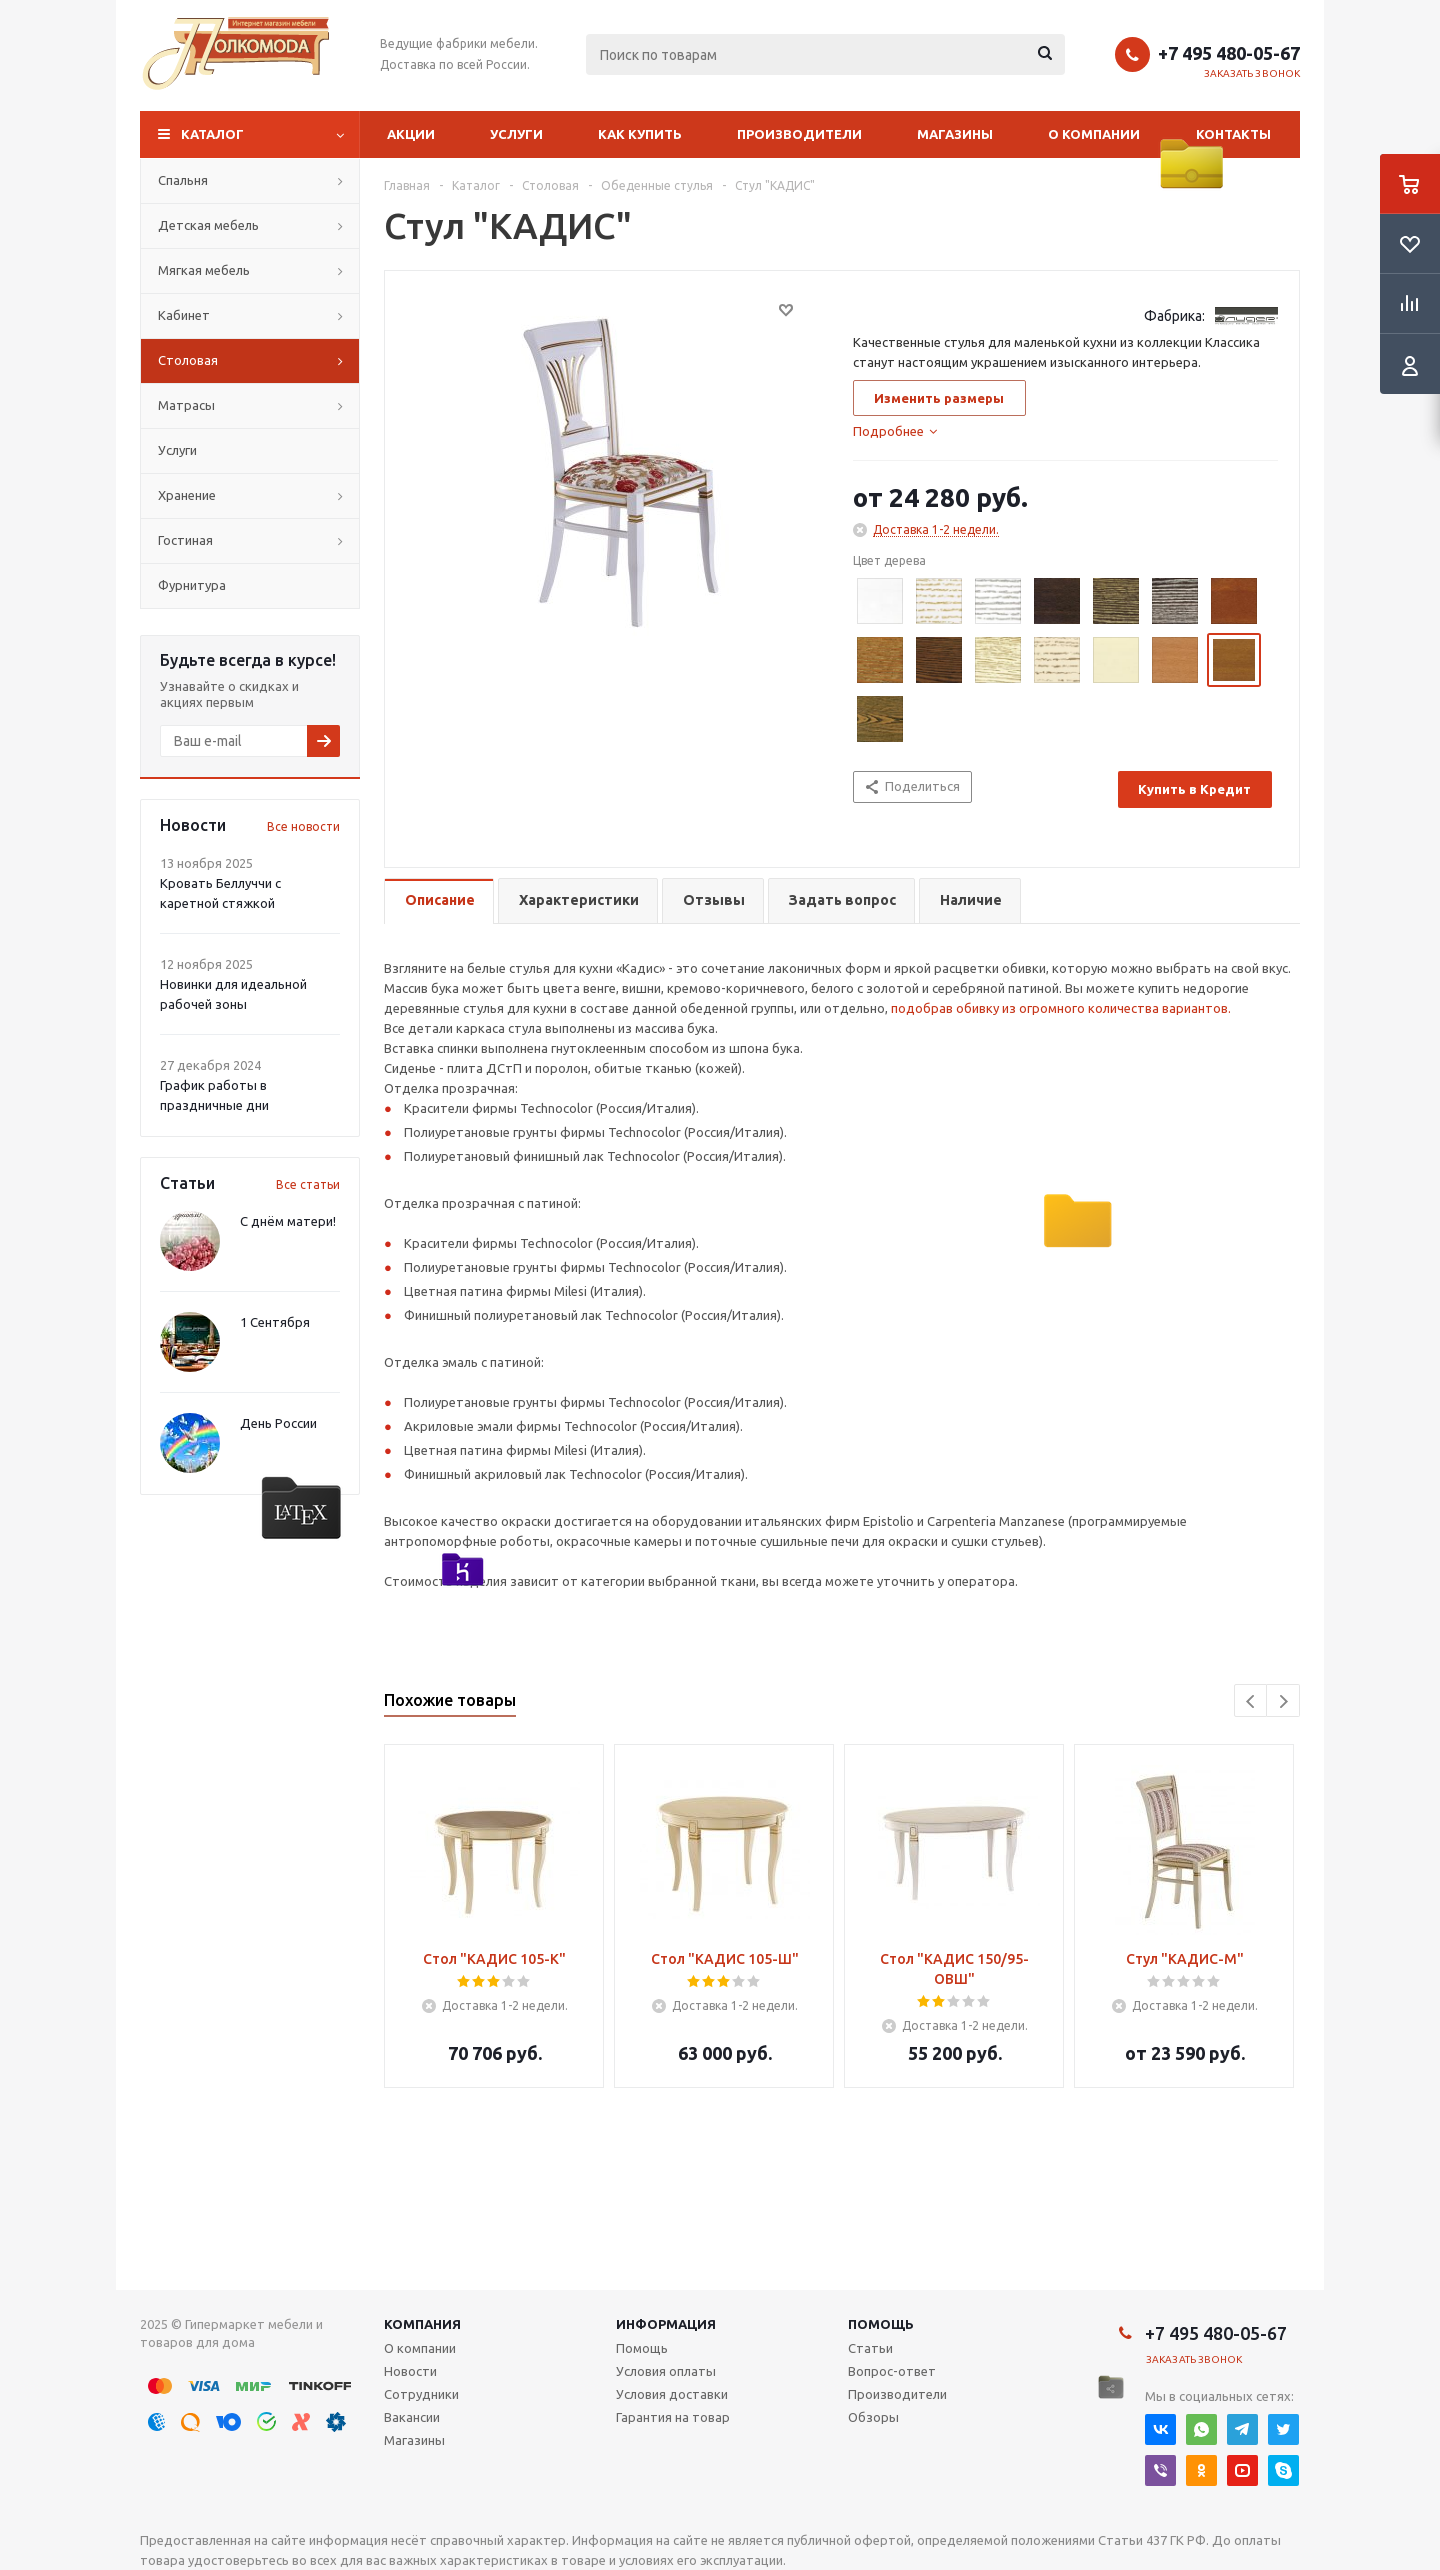 The height and width of the screenshot is (2570, 1440). Describe the element at coordinates (462, 1570) in the screenshot. I see `folder containing Heroku project files` at that location.